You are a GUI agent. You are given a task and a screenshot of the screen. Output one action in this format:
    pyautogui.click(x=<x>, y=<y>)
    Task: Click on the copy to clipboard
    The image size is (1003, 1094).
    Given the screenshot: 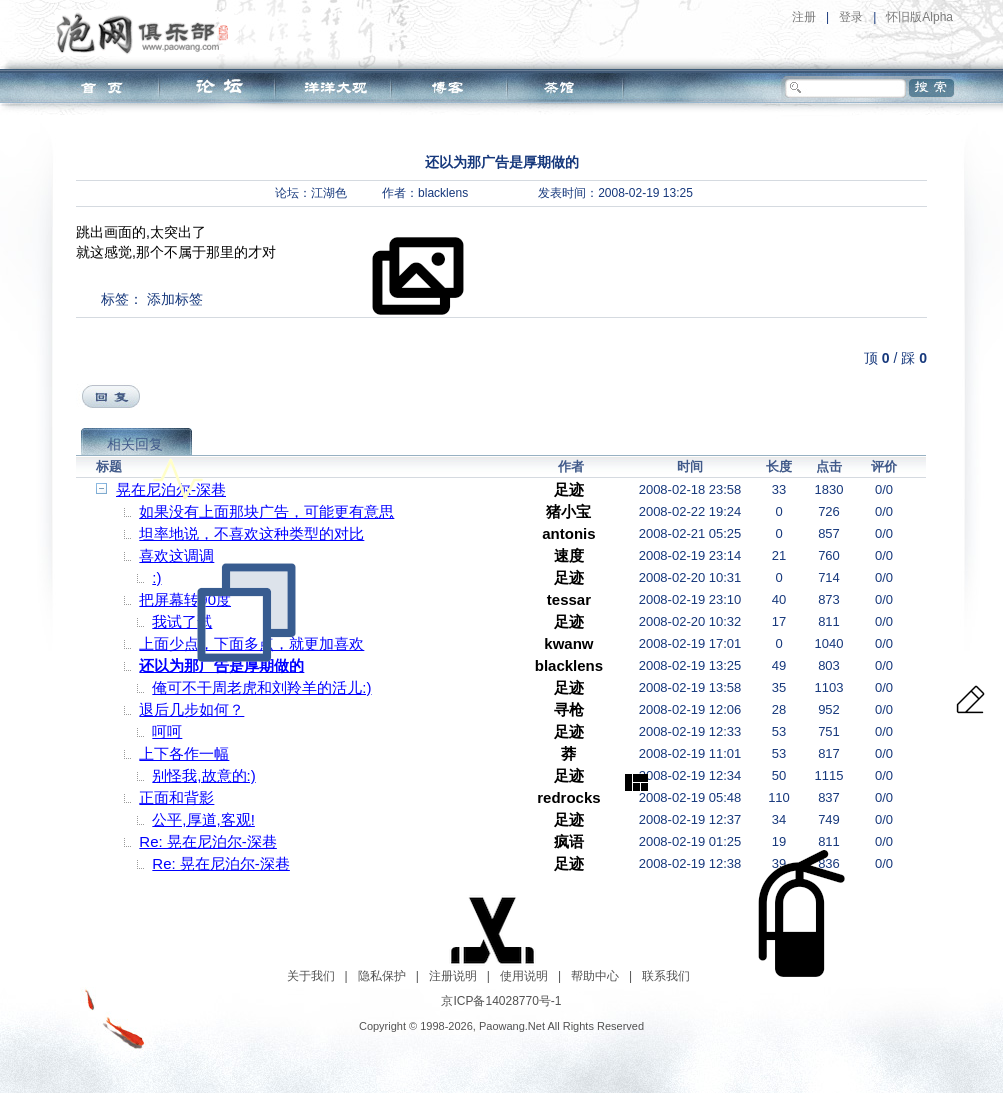 What is the action you would take?
    pyautogui.click(x=246, y=612)
    